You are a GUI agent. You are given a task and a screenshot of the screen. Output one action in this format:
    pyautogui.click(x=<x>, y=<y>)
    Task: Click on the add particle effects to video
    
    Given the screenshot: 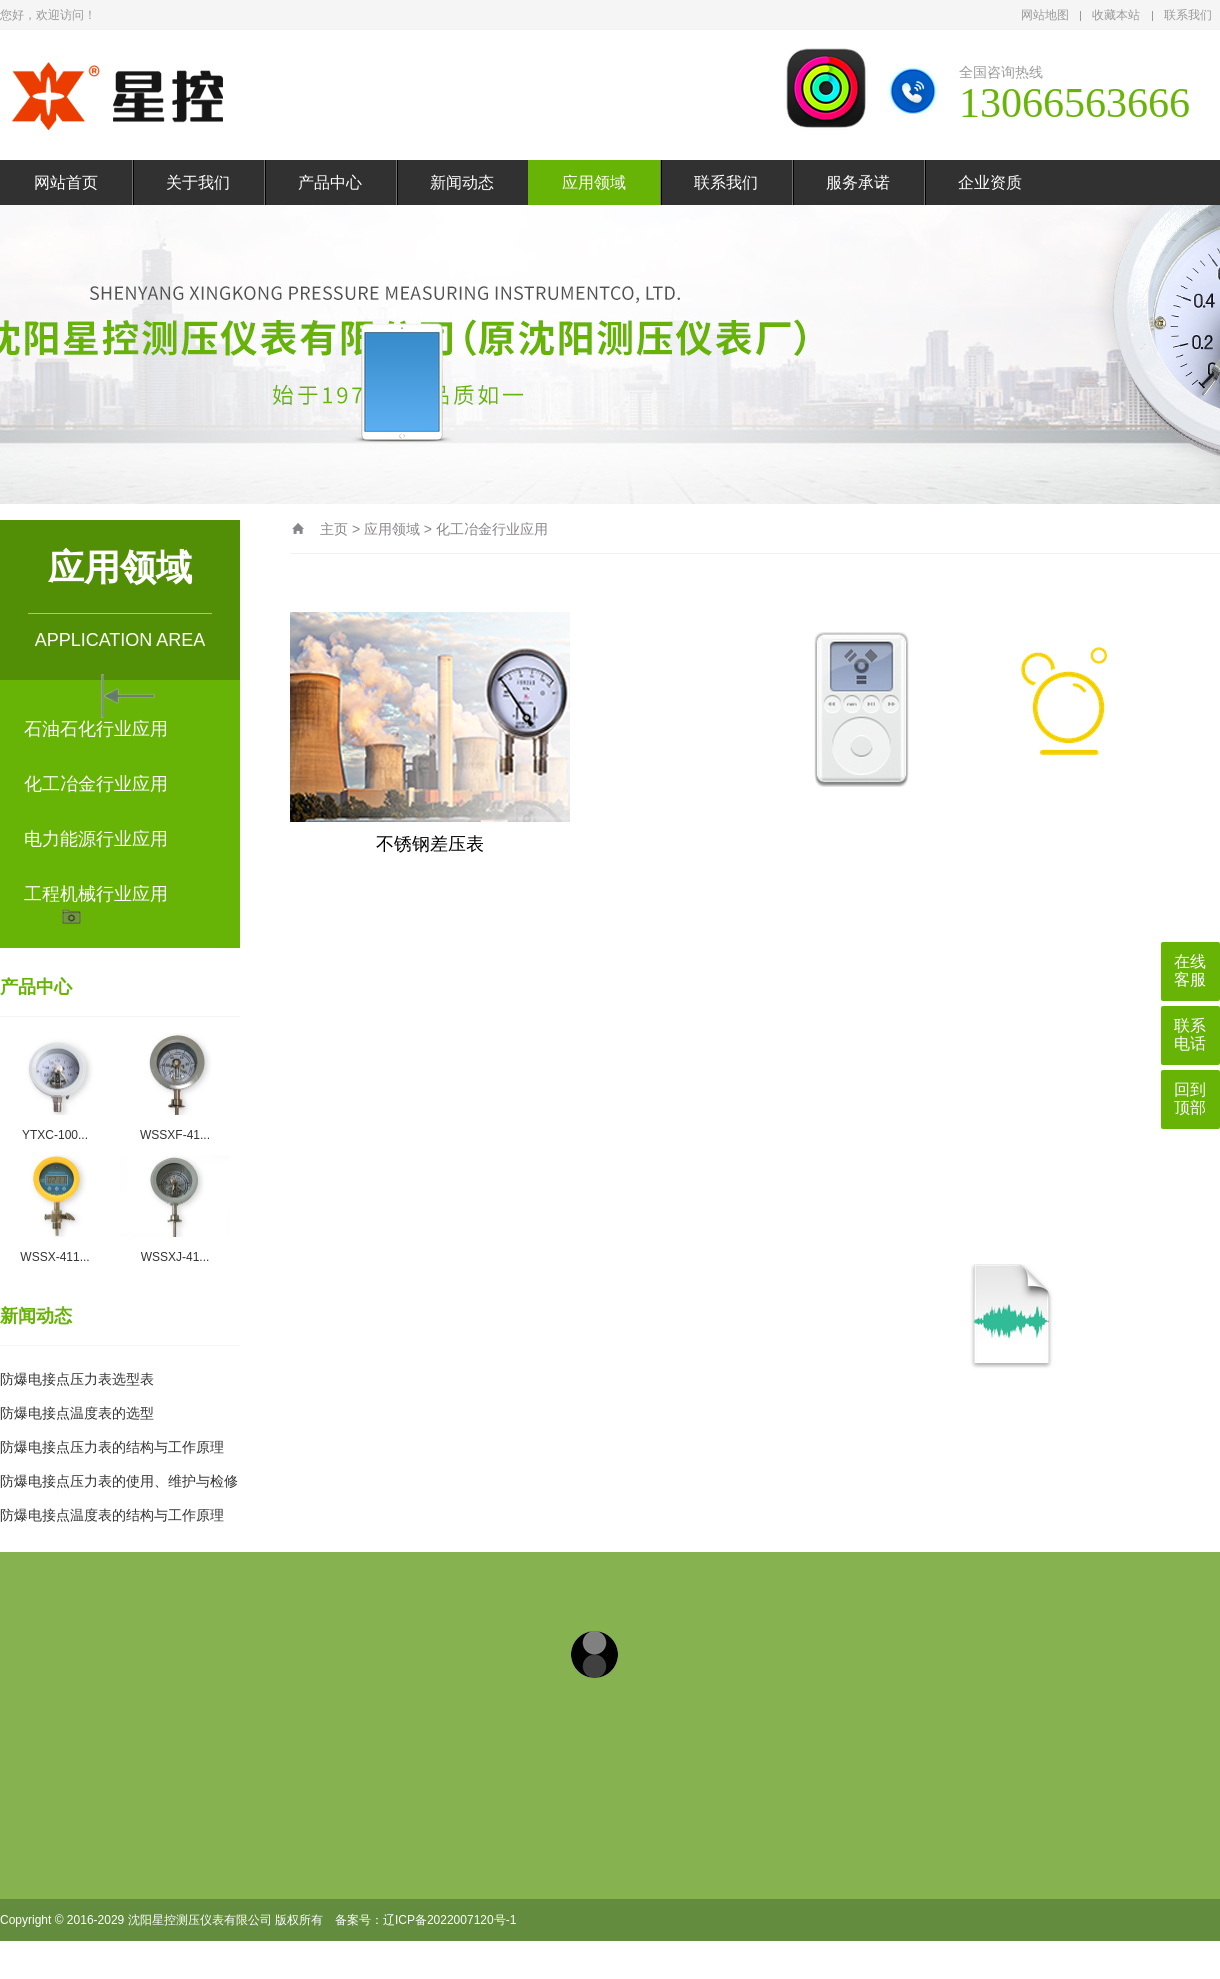 What is the action you would take?
    pyautogui.click(x=1069, y=701)
    